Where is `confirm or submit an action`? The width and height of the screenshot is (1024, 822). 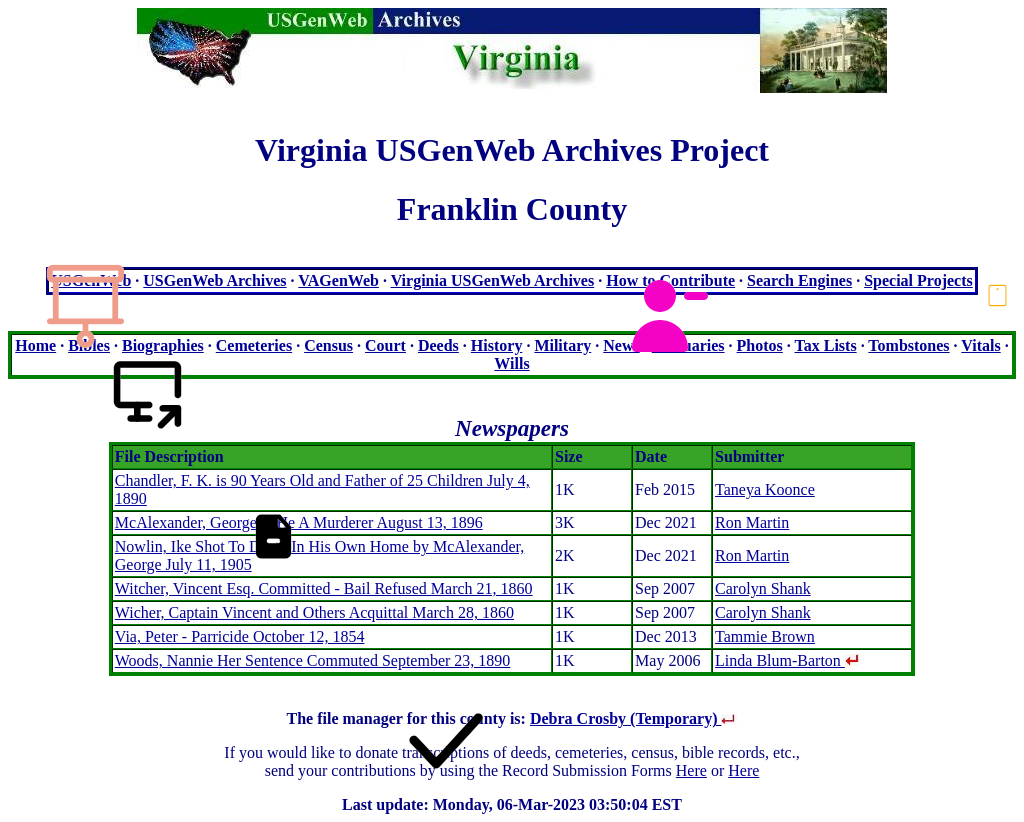
confirm or submit an action is located at coordinates (446, 741).